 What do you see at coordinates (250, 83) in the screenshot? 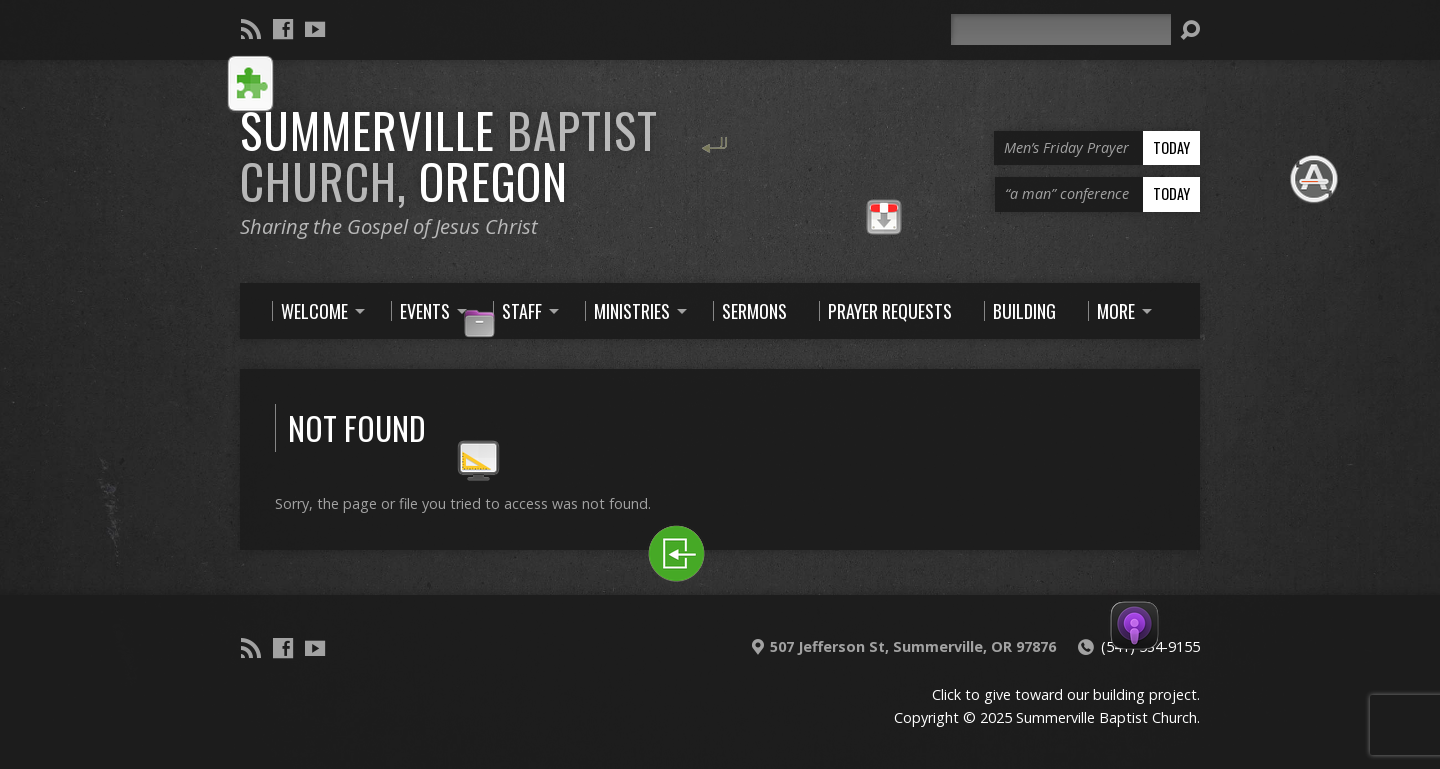
I see `firefox browser extension or add-on installer file` at bounding box center [250, 83].